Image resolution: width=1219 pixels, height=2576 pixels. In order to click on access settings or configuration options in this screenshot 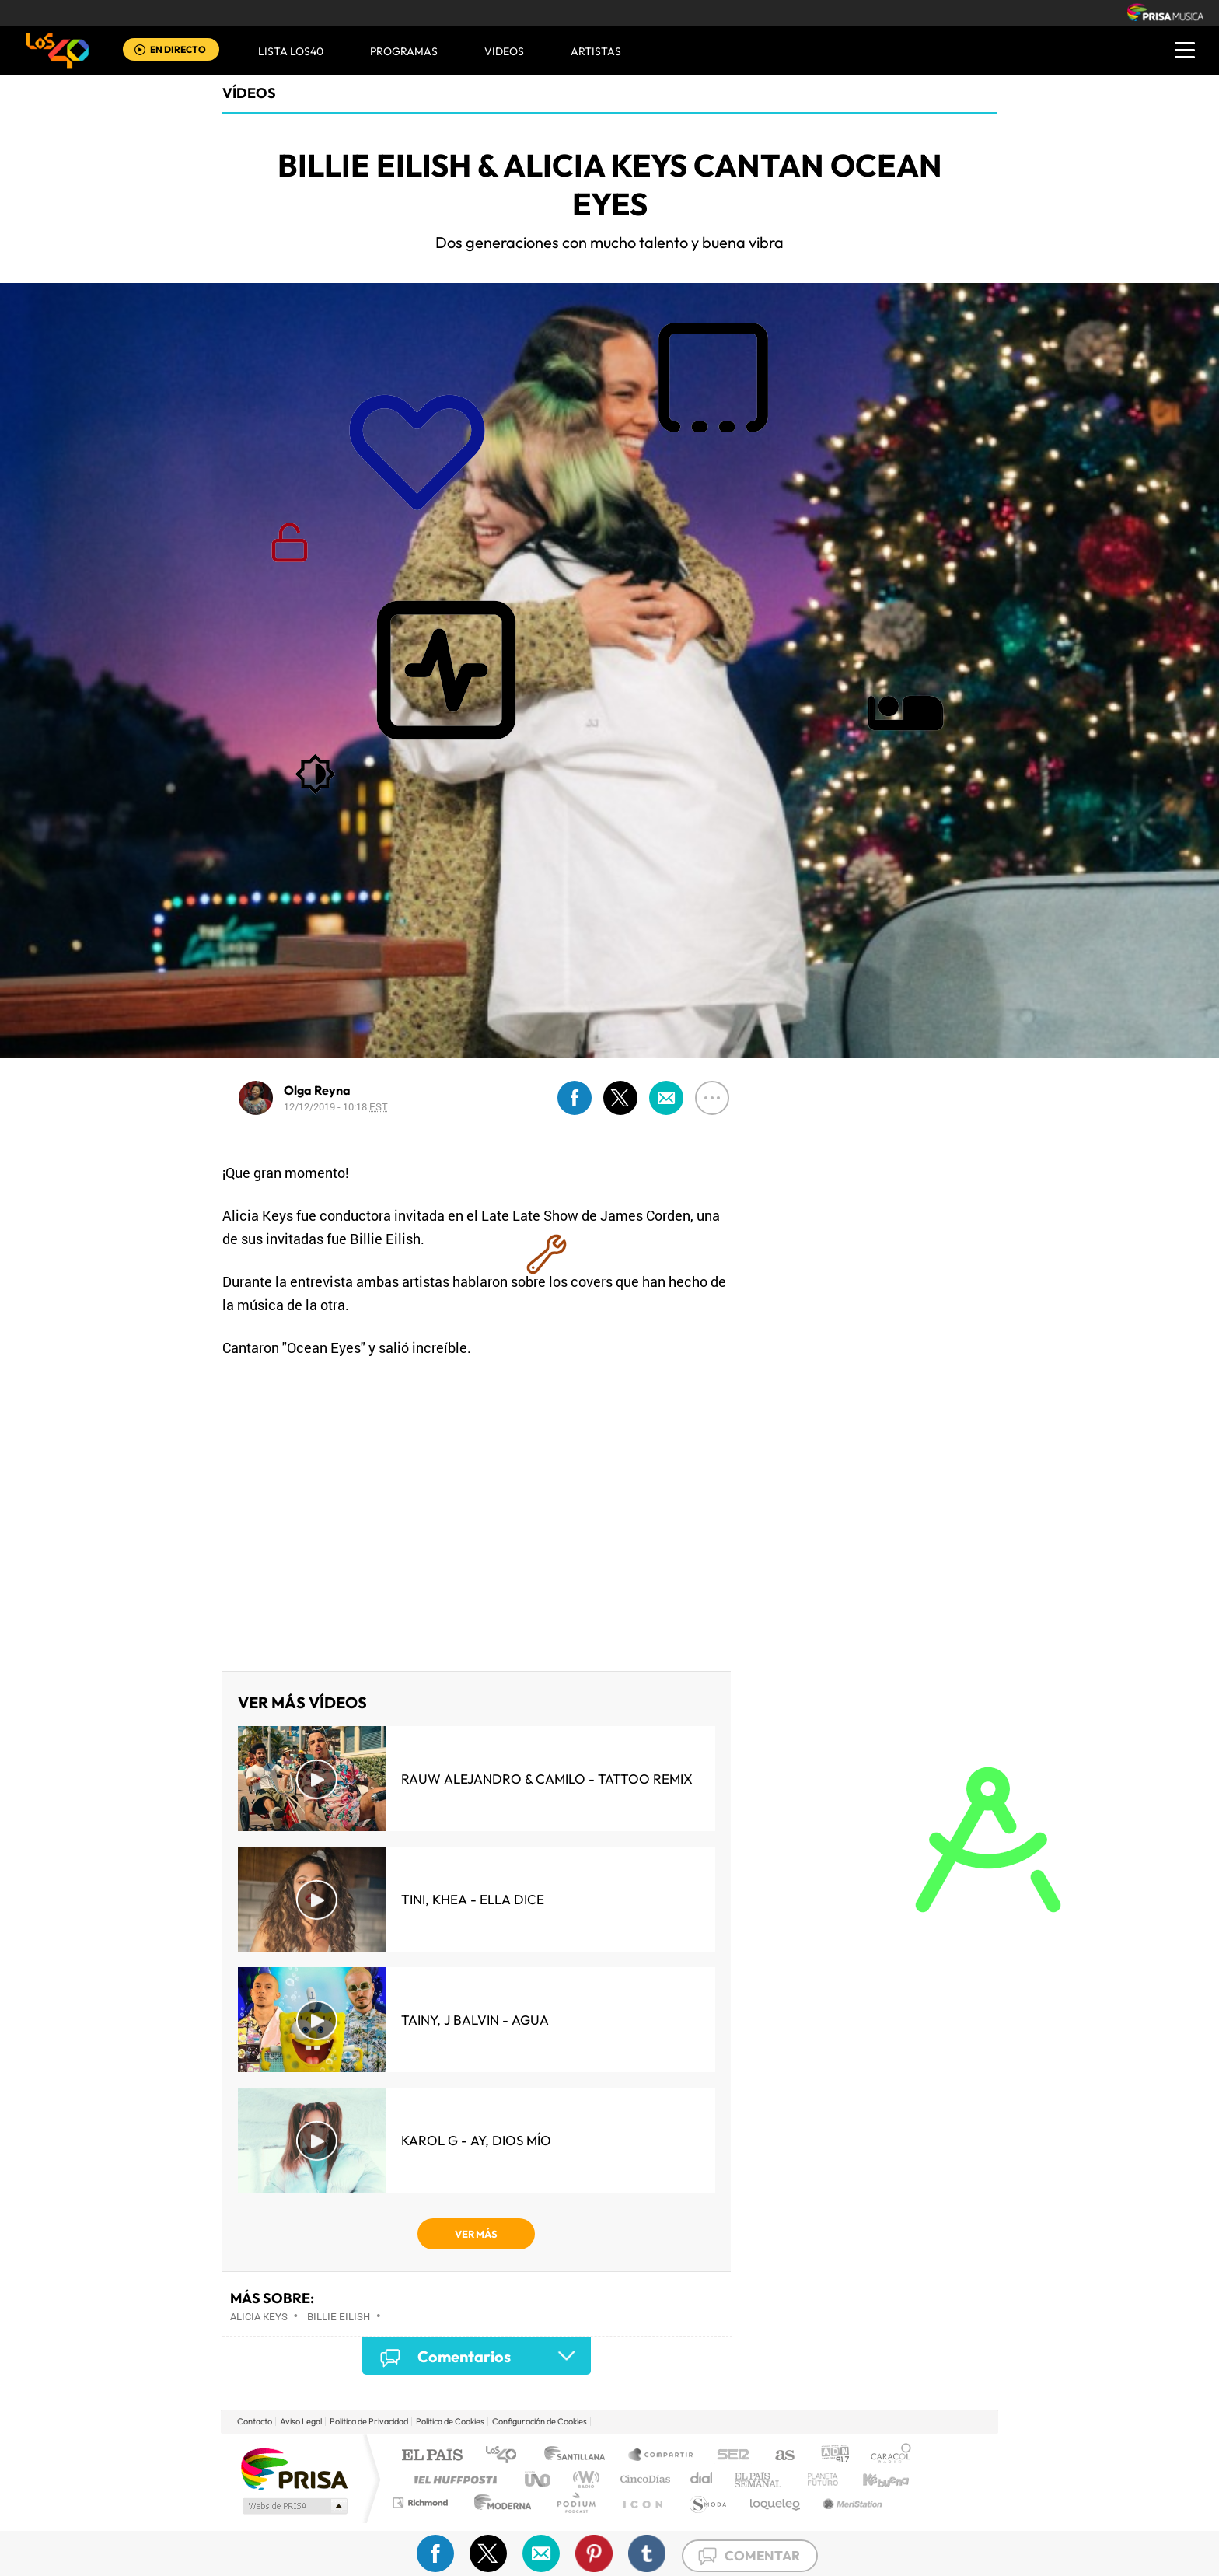, I will do `click(547, 1254)`.